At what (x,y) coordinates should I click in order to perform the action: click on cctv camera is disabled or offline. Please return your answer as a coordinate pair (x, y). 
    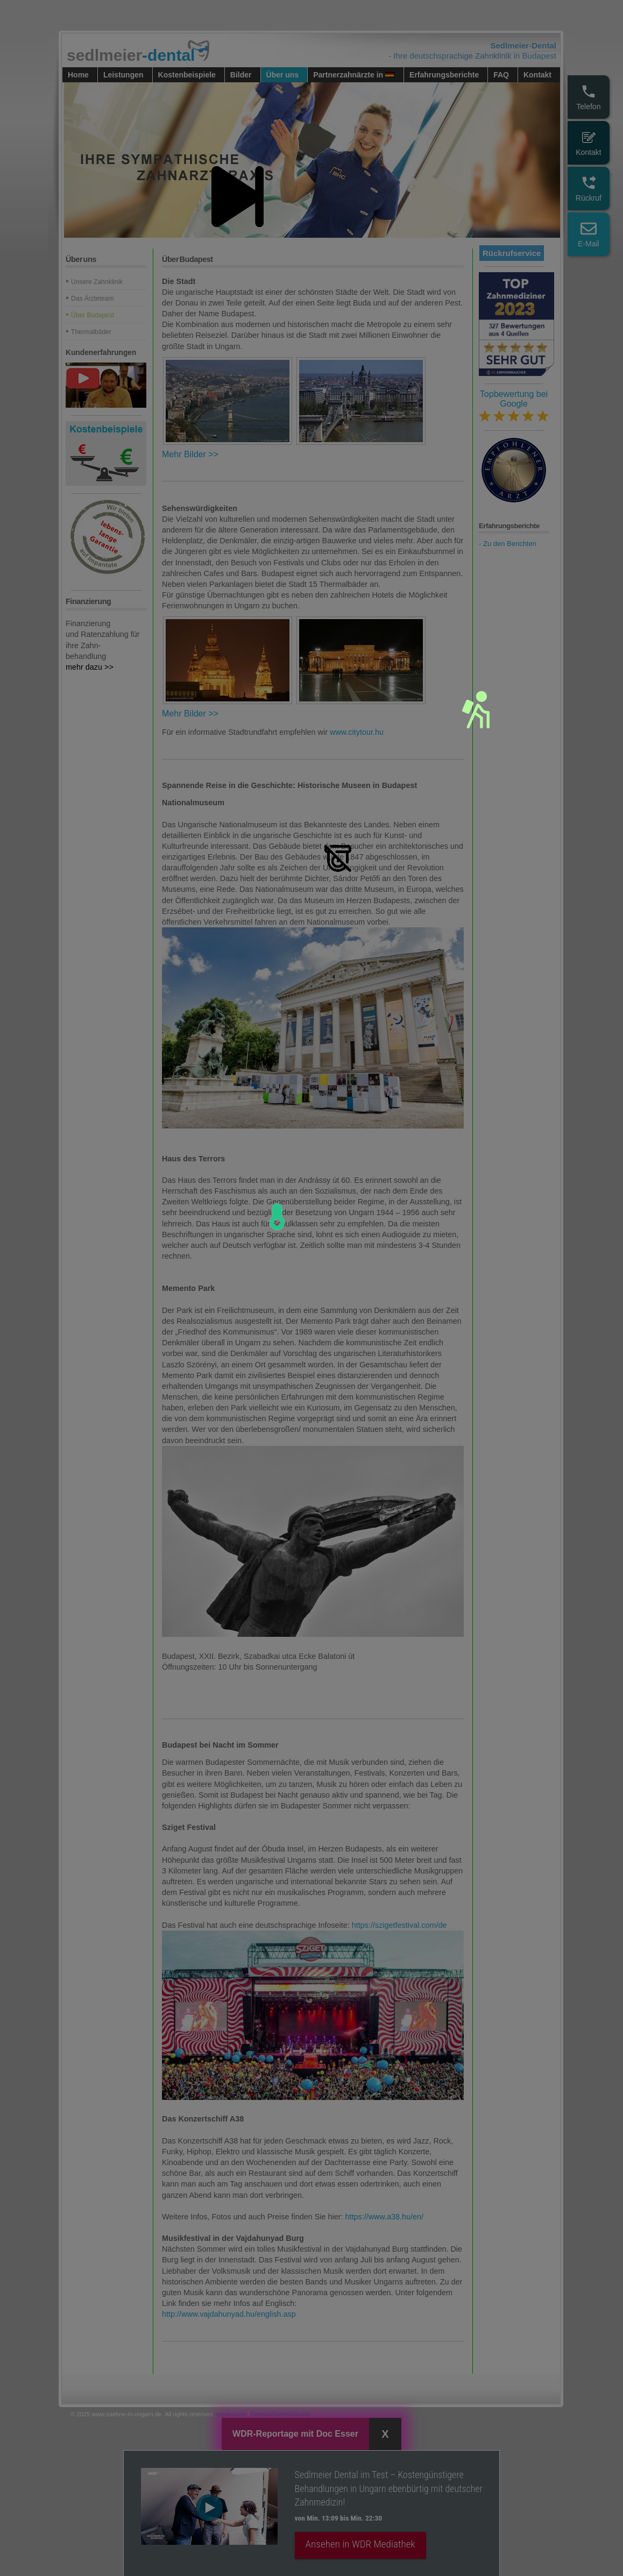
    Looking at the image, I should click on (338, 858).